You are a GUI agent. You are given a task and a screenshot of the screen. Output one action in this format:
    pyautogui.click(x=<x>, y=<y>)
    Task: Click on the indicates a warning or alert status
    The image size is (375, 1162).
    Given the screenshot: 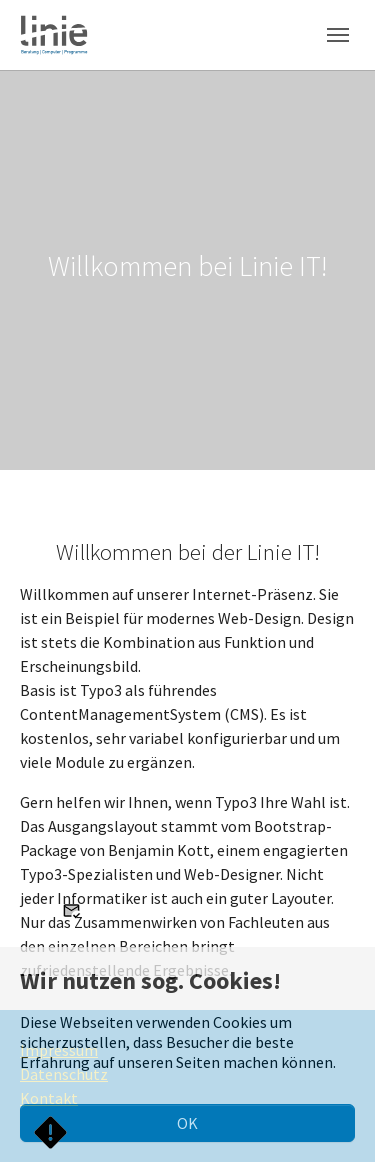 What is the action you would take?
    pyautogui.click(x=50, y=1132)
    